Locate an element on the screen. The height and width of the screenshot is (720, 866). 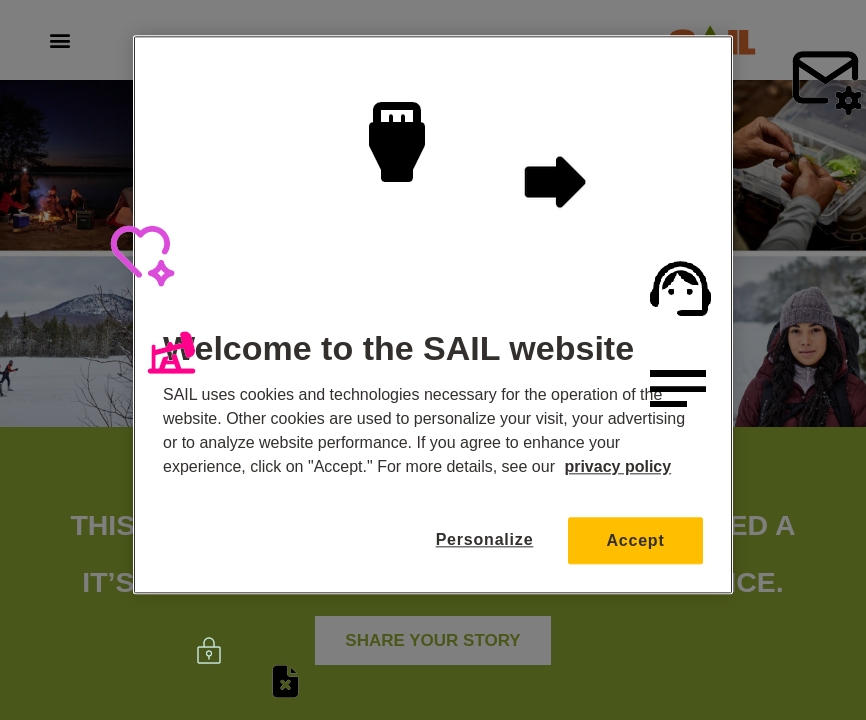
delete or remove a file is located at coordinates (285, 681).